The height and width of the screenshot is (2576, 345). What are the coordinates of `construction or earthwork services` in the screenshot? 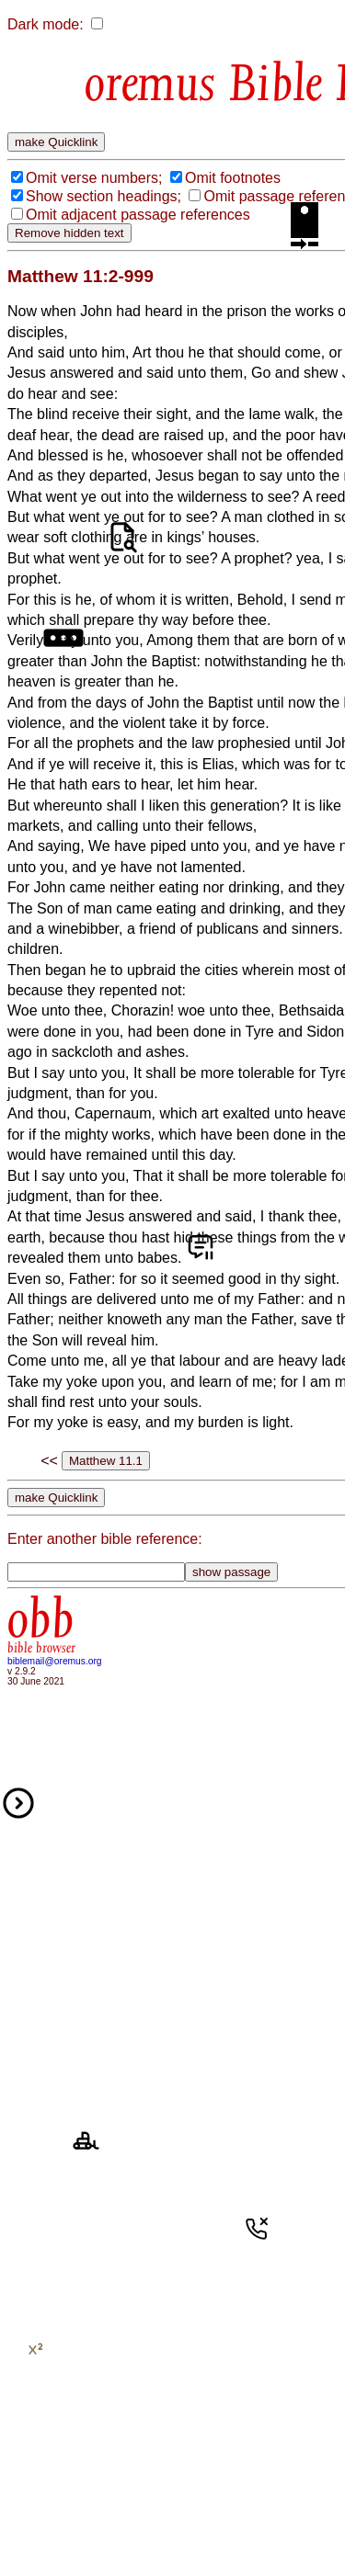 It's located at (86, 2139).